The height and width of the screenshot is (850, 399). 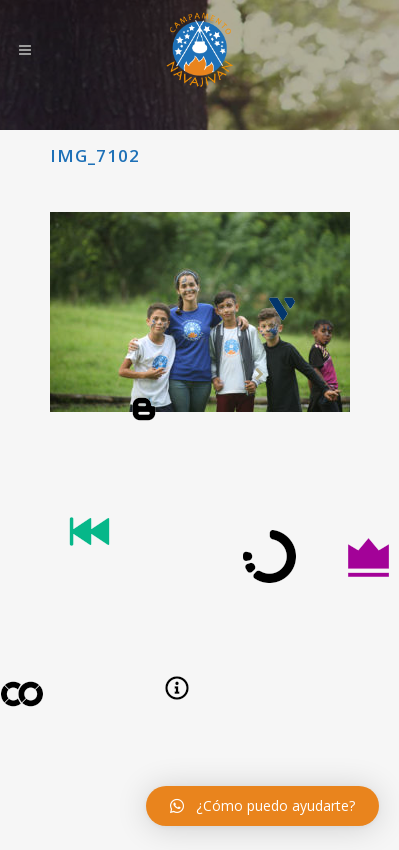 I want to click on indicates VIP or premium membership status, so click(x=368, y=558).